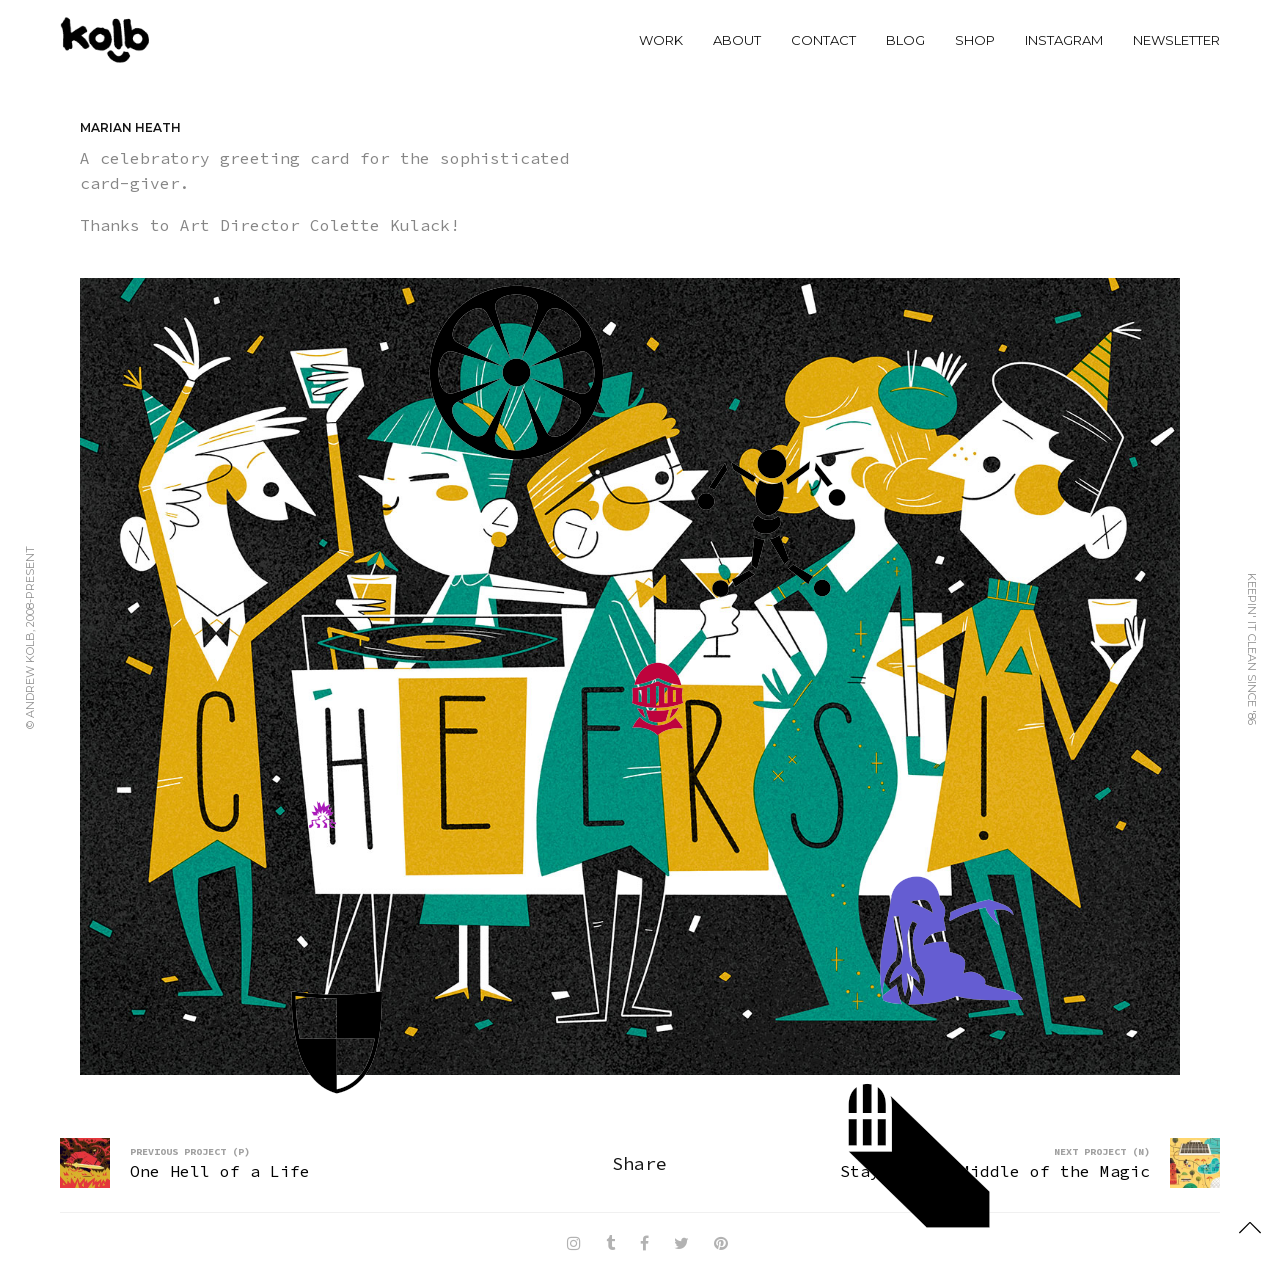  I want to click on indicates seismic activity or earthquake event, so click(322, 814).